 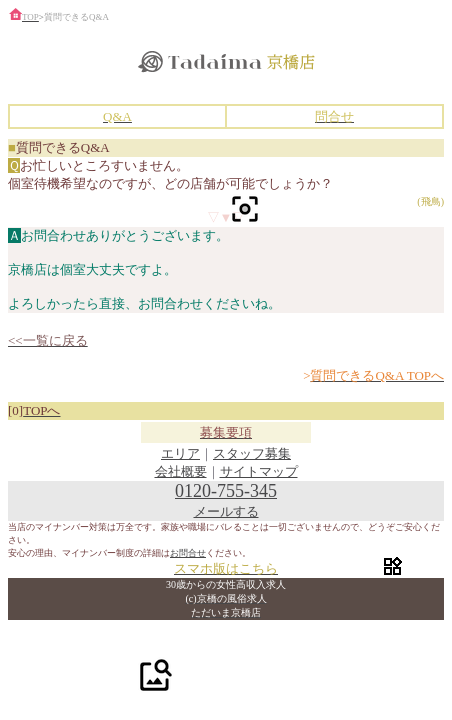 I want to click on access widgets or mini-apps, so click(x=392, y=566).